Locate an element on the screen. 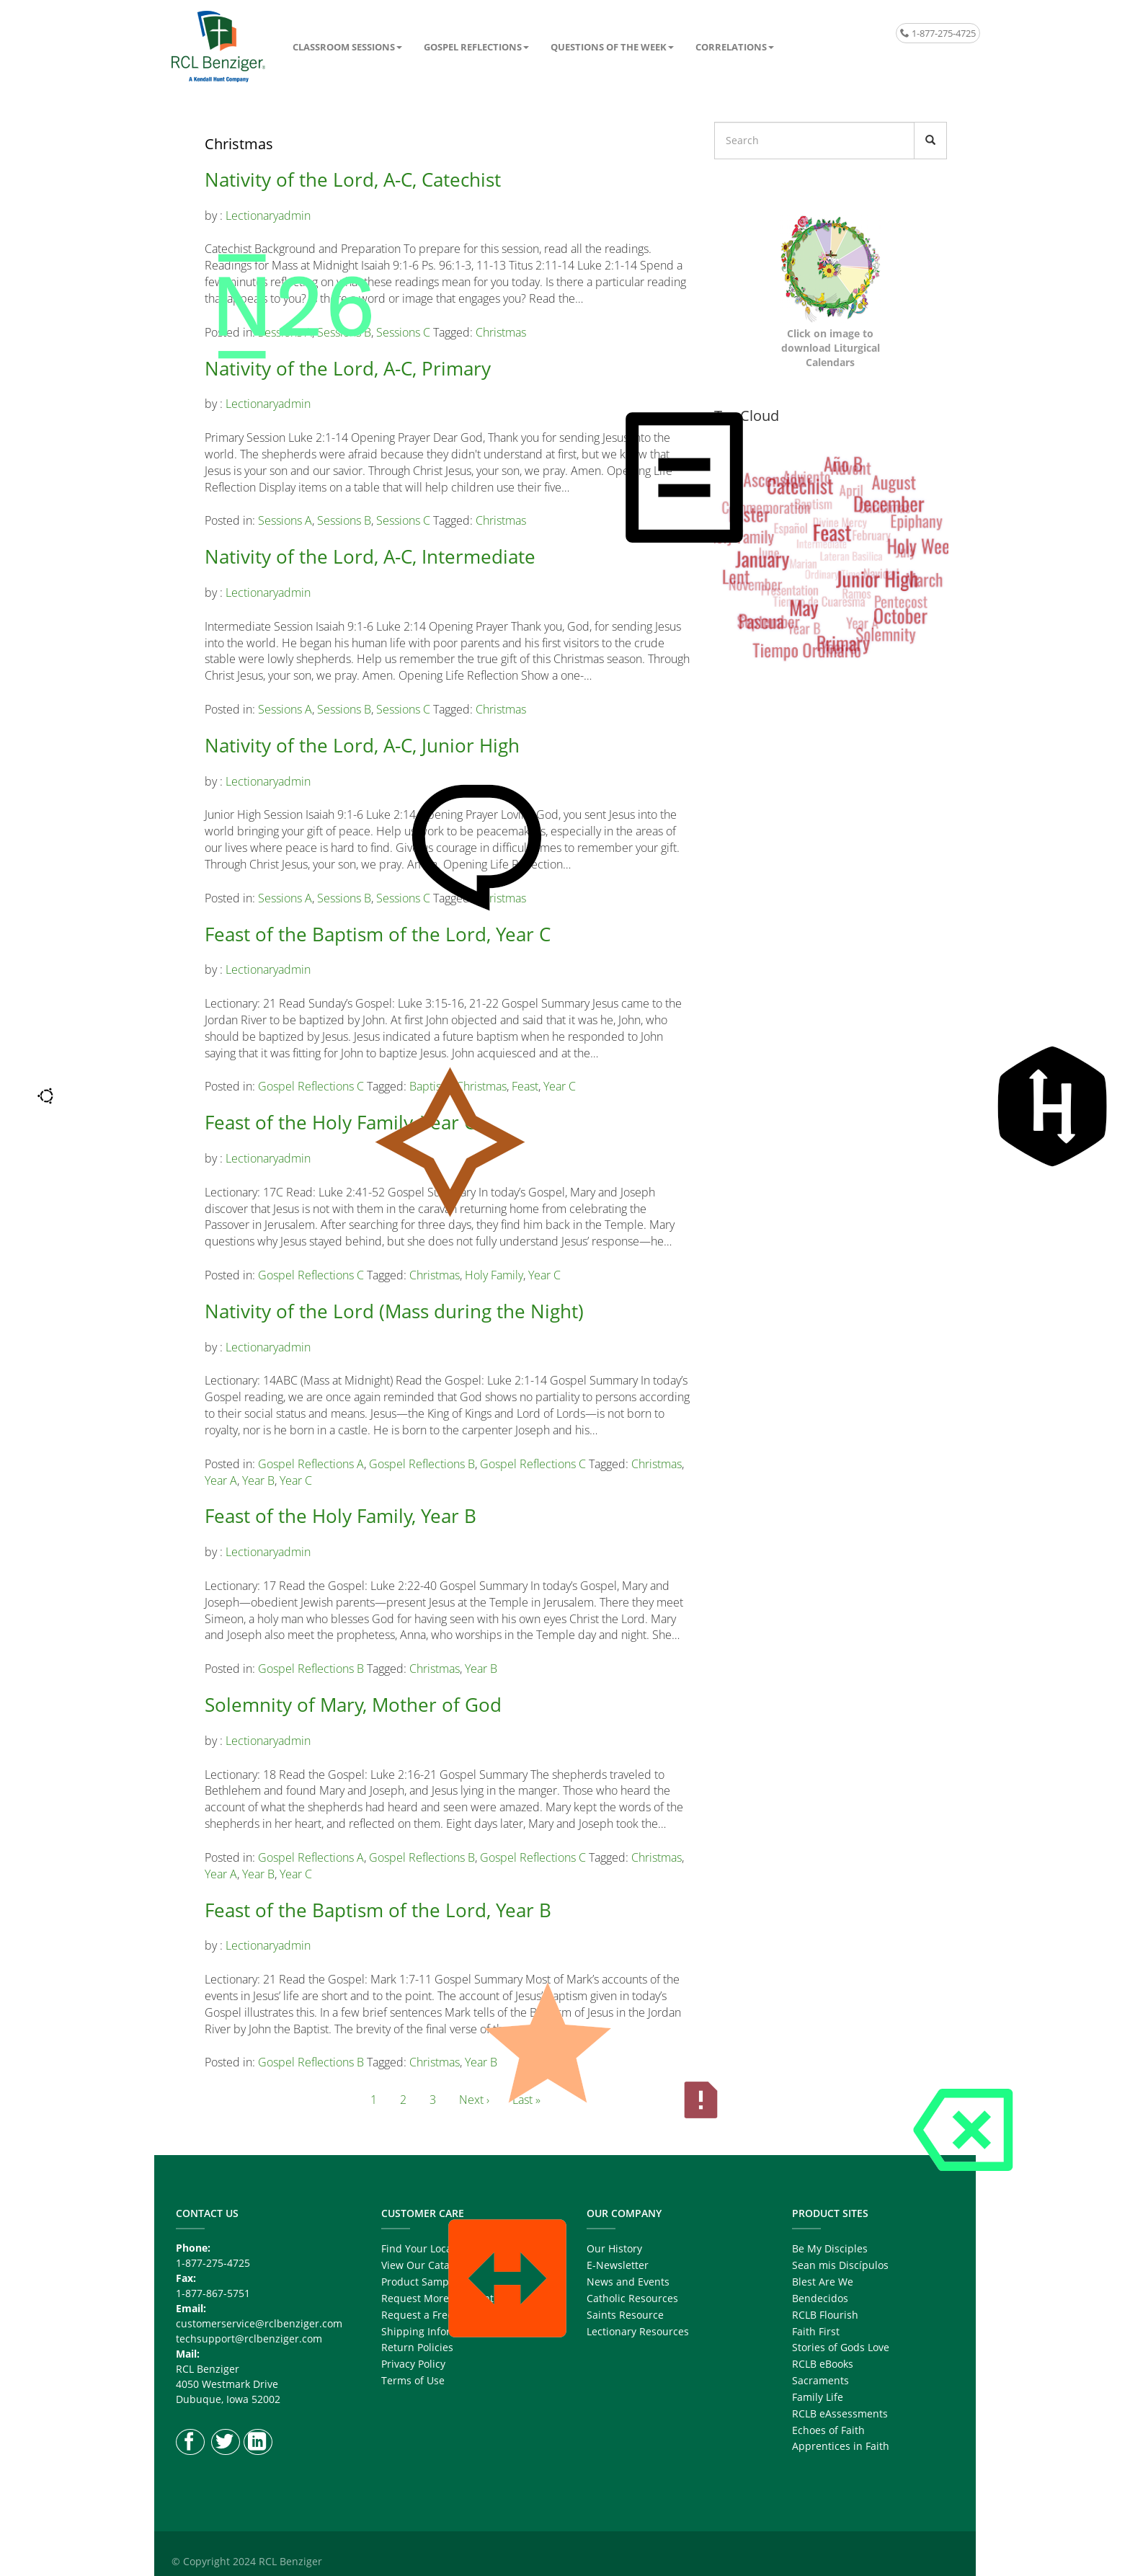 This screenshot has width=1130, height=2576. delete or backspace text input is located at coordinates (967, 2130).